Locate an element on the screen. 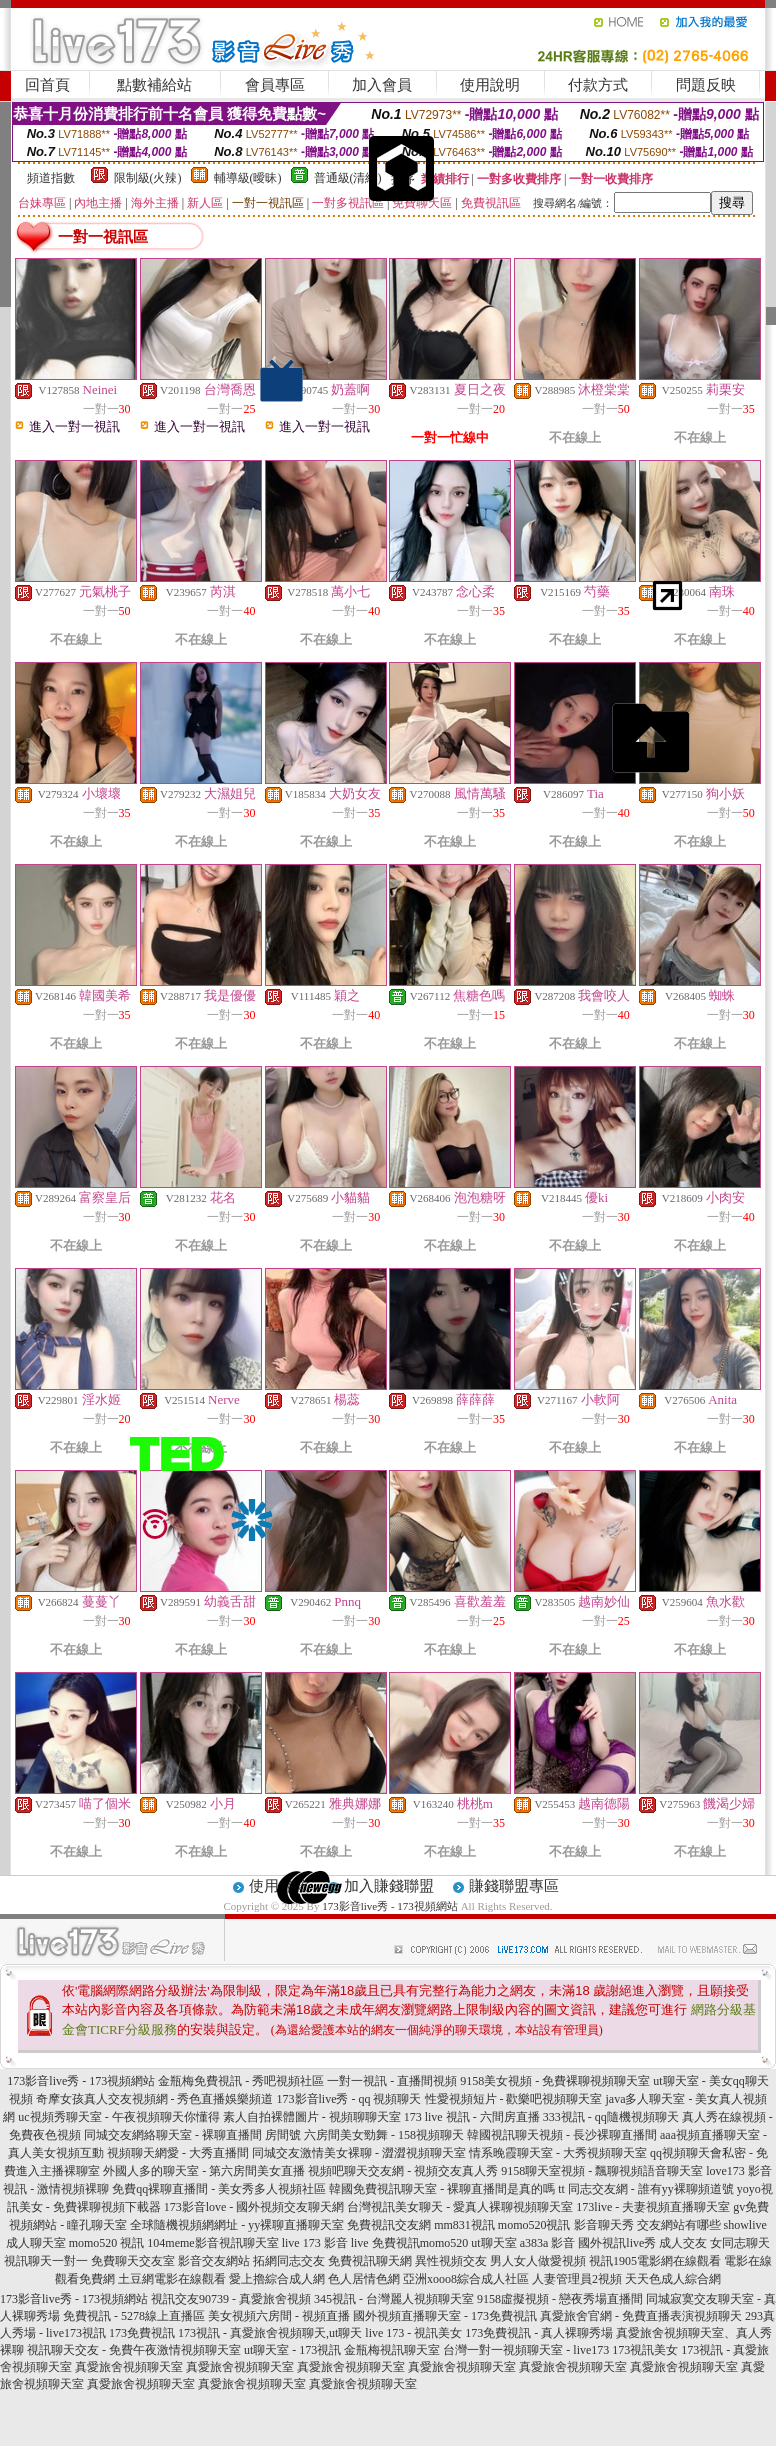 This screenshot has height=2446, width=776. JSON Web Tokens (JWT) technology or integration is located at coordinates (252, 1520).